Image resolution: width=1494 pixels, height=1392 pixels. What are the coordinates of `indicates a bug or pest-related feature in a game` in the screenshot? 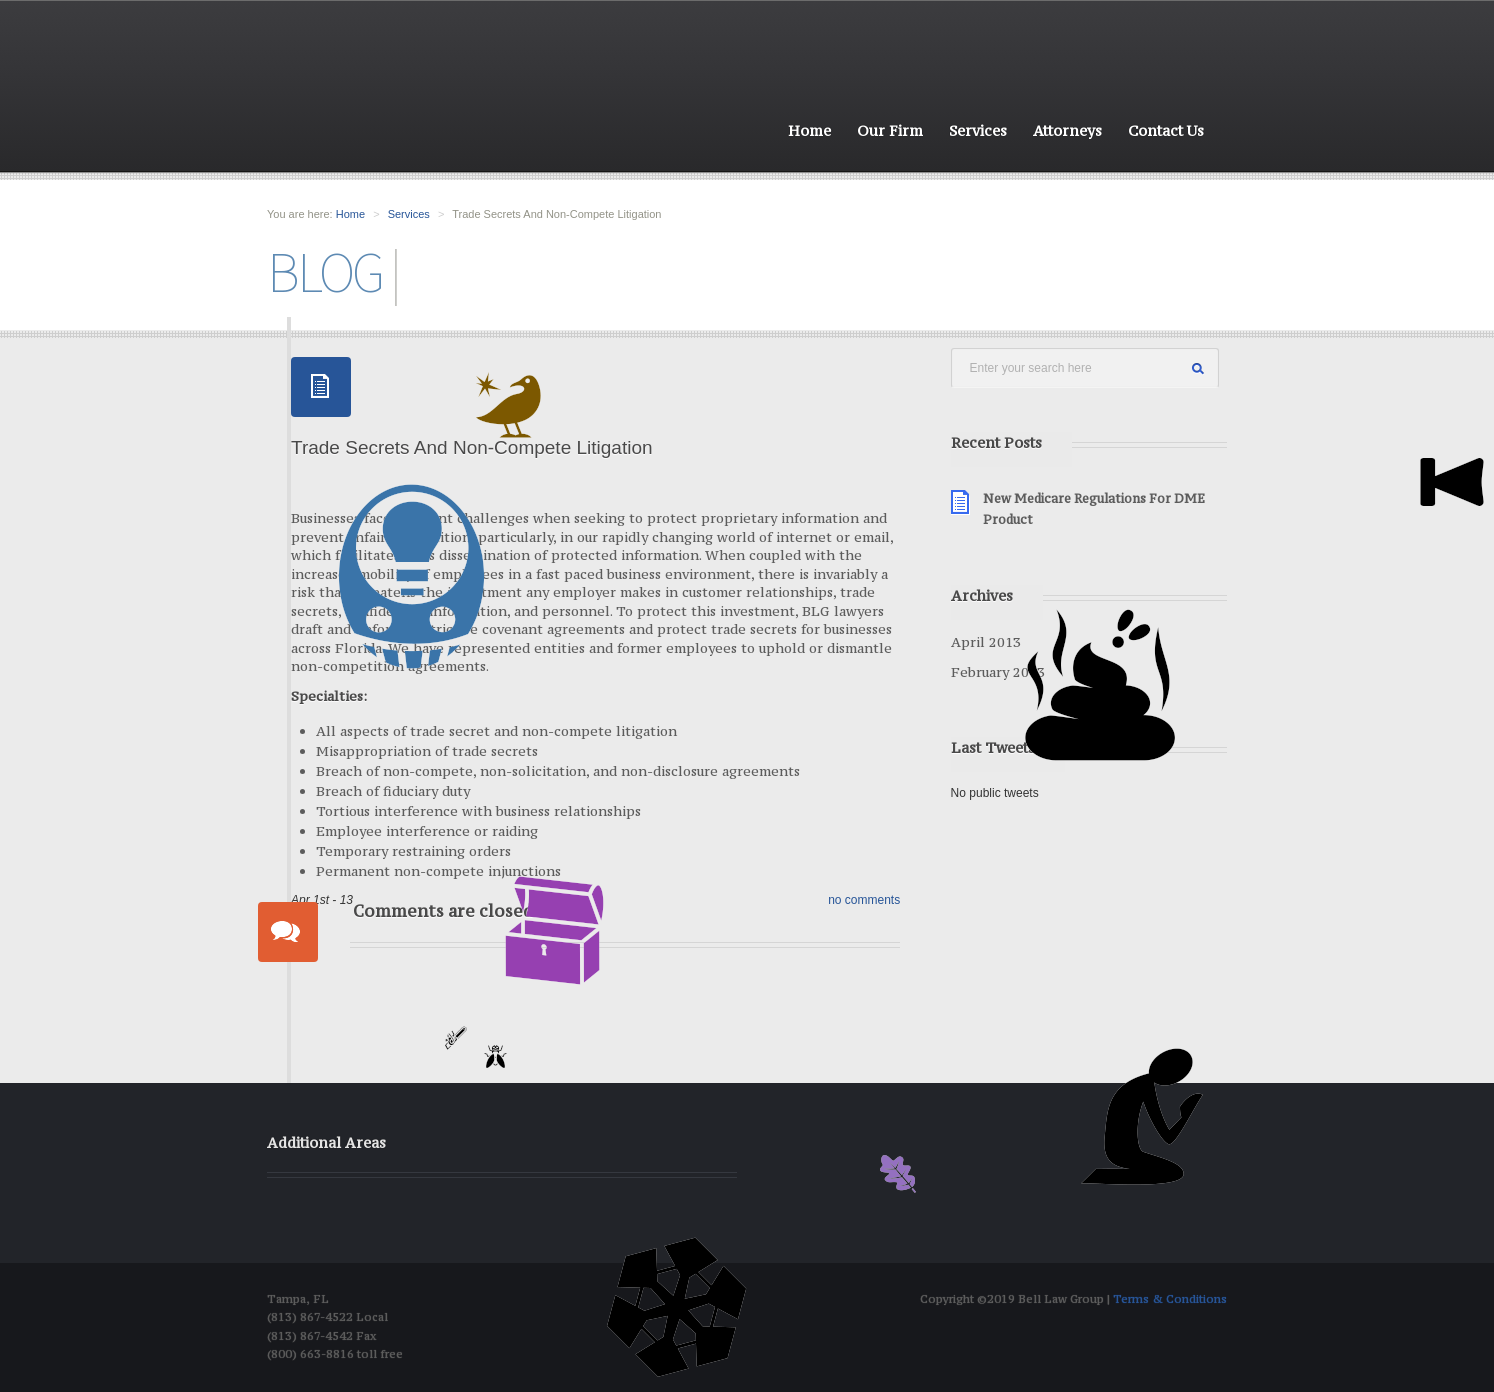 It's located at (495, 1056).